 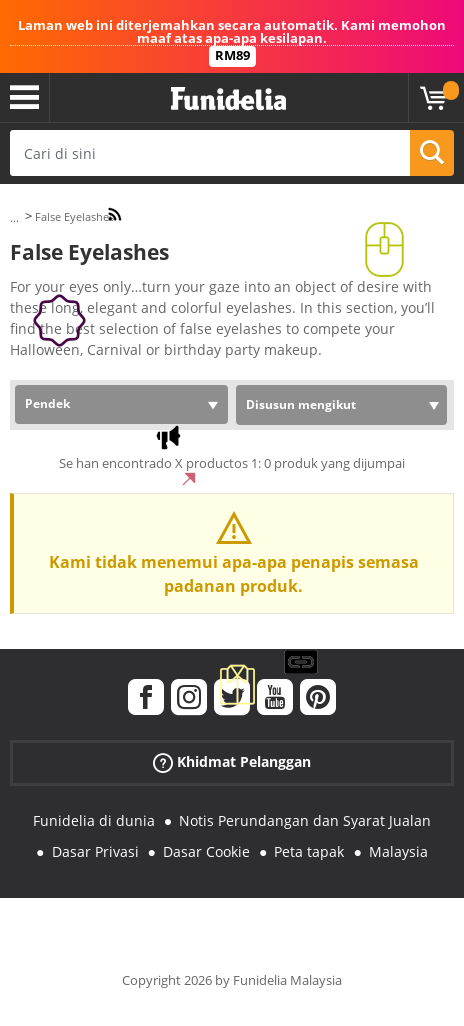 I want to click on make an announcement or broadcast, so click(x=168, y=437).